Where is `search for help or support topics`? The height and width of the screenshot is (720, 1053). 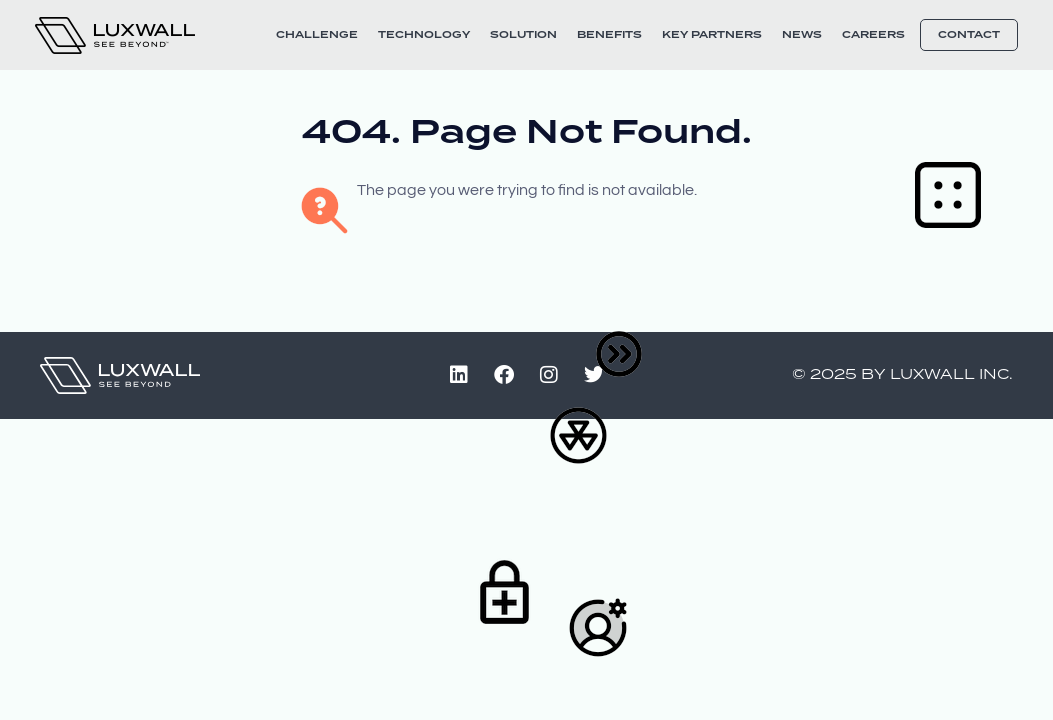
search for help or support topics is located at coordinates (324, 210).